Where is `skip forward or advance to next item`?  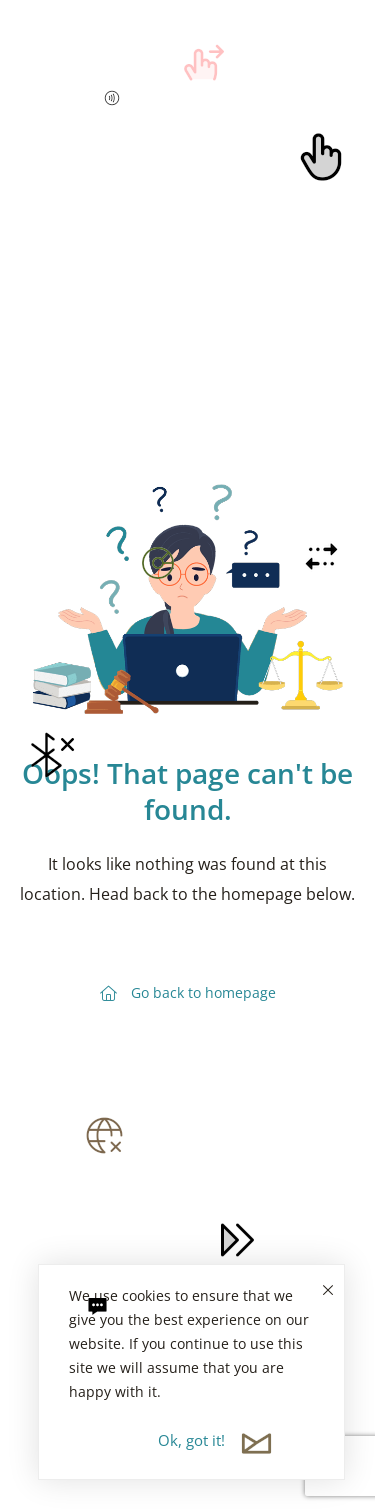
skip forward or advance to next item is located at coordinates (236, 1240).